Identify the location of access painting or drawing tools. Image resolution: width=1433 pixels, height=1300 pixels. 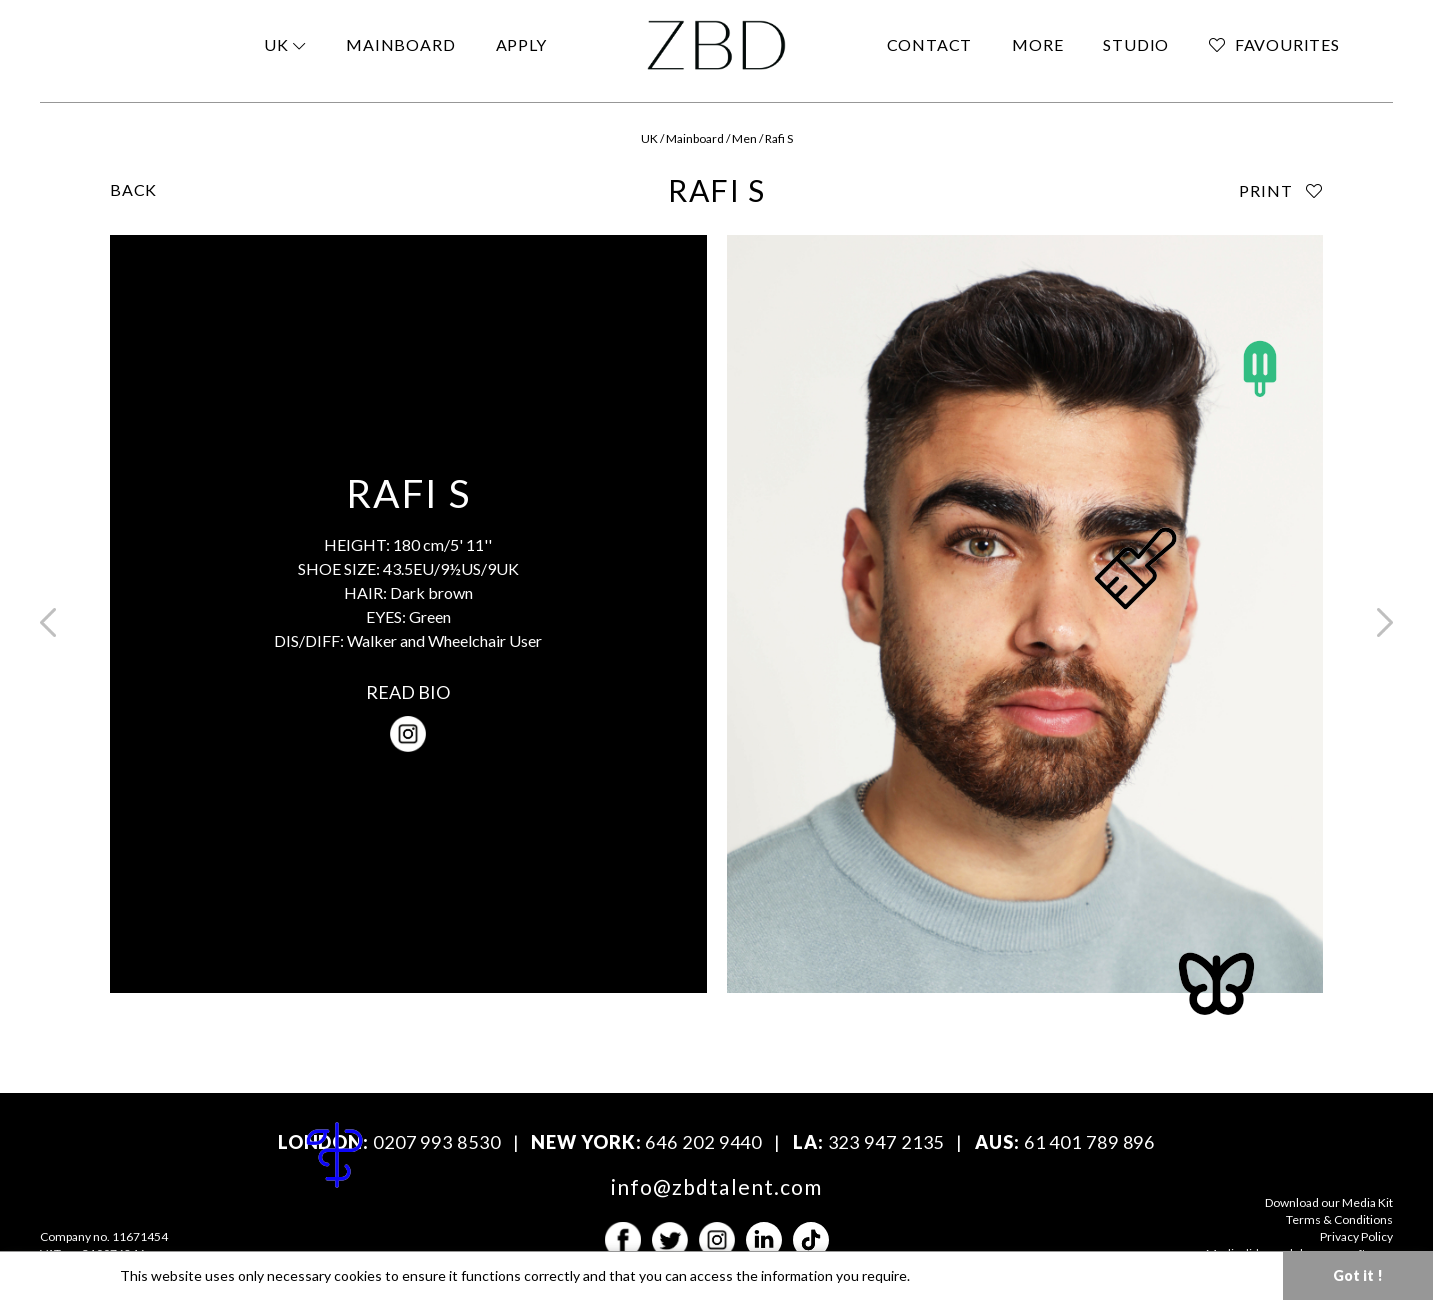
(1137, 567).